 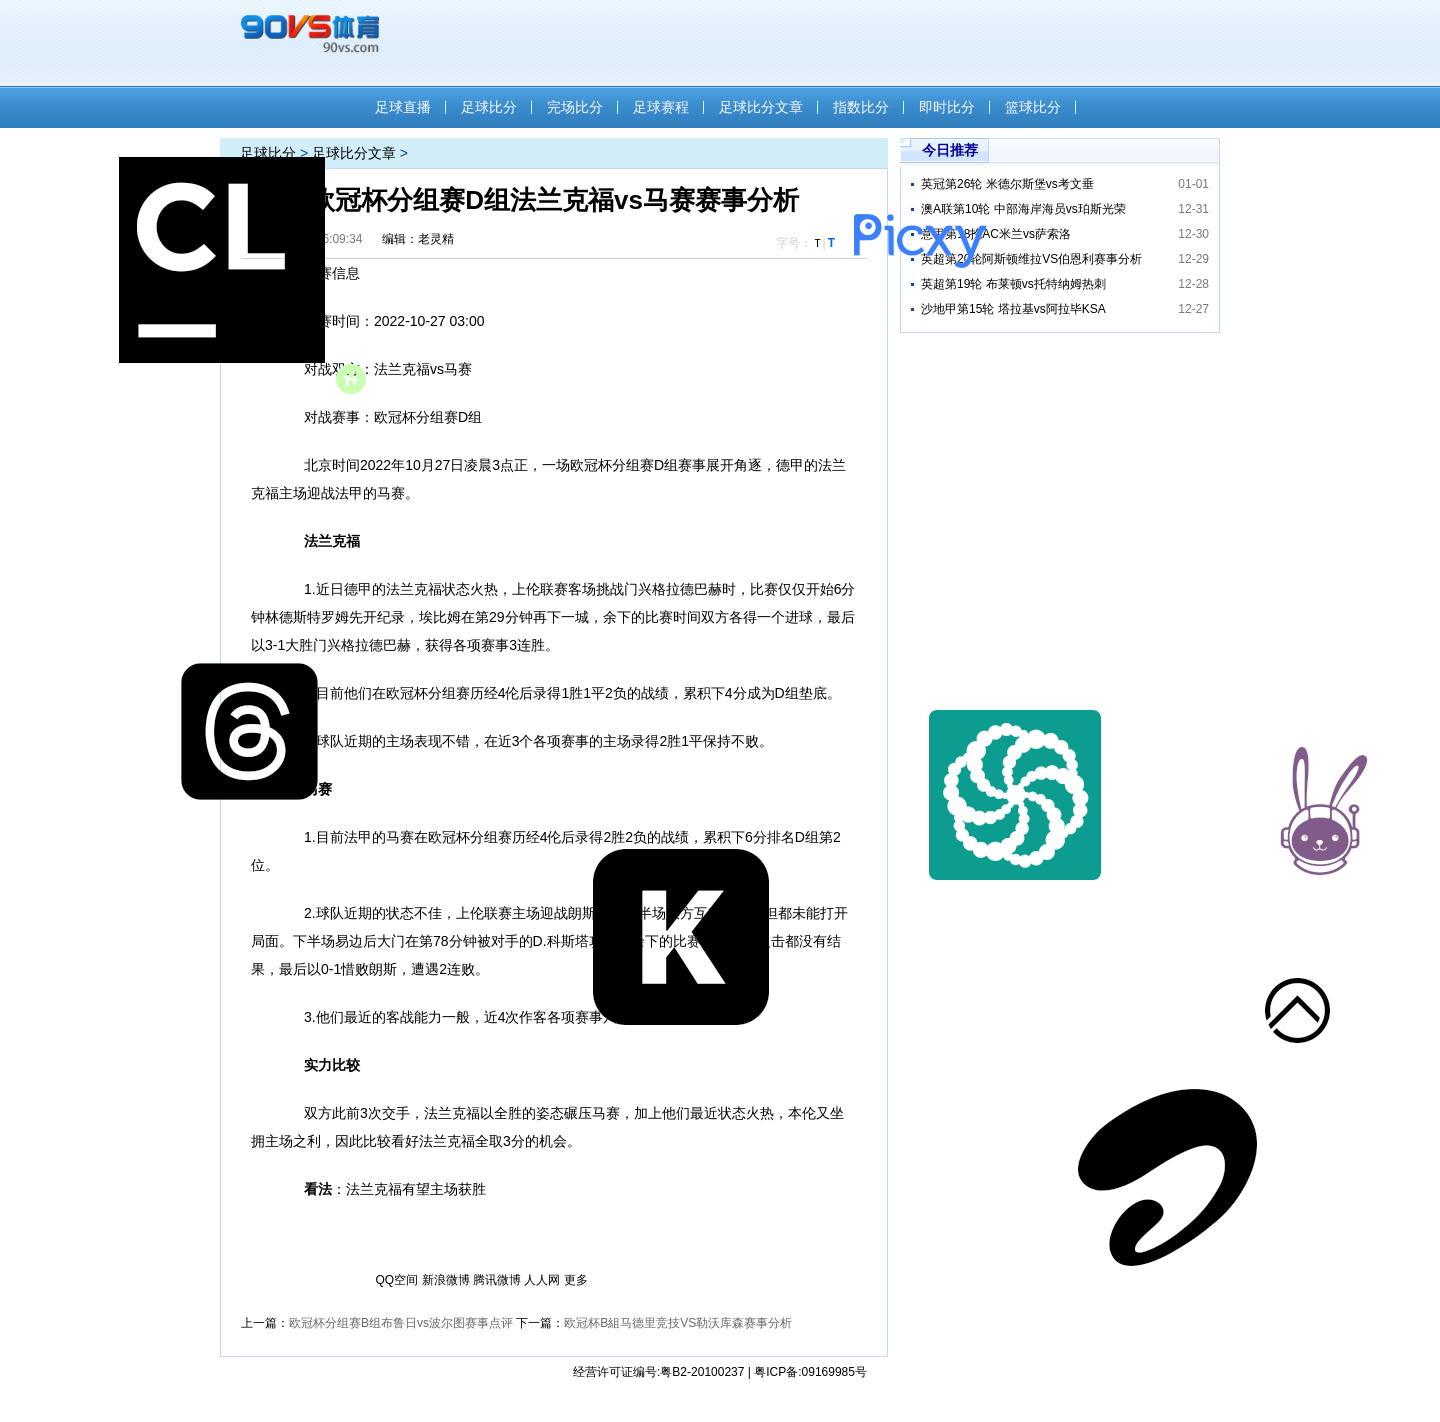 What do you see at coordinates (222, 260) in the screenshot?
I see `open CLion IDE` at bounding box center [222, 260].